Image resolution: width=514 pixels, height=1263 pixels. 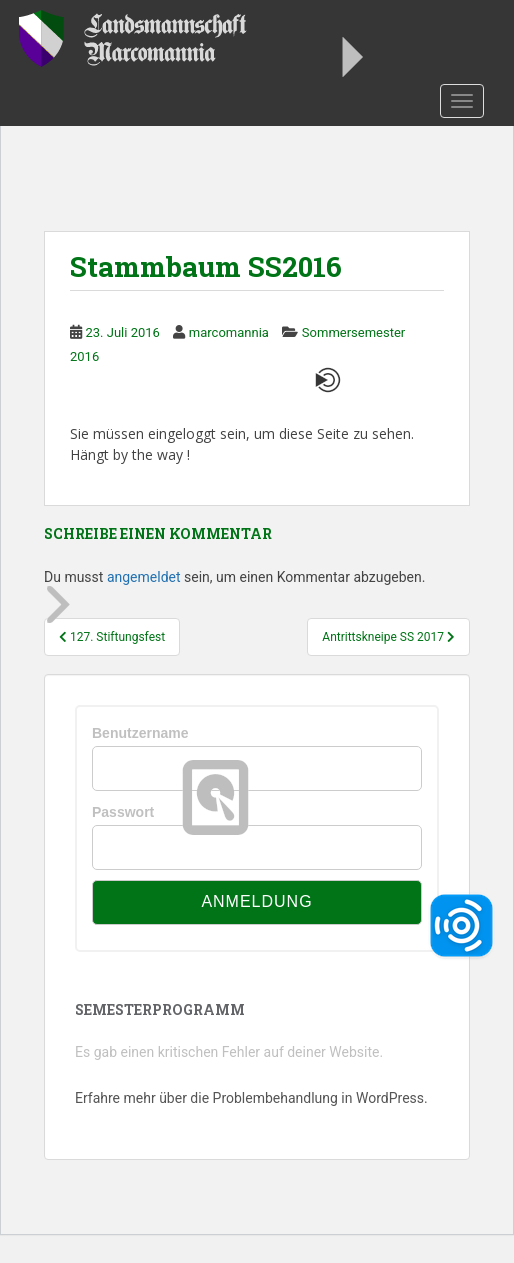 What do you see at coordinates (59, 604) in the screenshot?
I see `go to next item or page` at bounding box center [59, 604].